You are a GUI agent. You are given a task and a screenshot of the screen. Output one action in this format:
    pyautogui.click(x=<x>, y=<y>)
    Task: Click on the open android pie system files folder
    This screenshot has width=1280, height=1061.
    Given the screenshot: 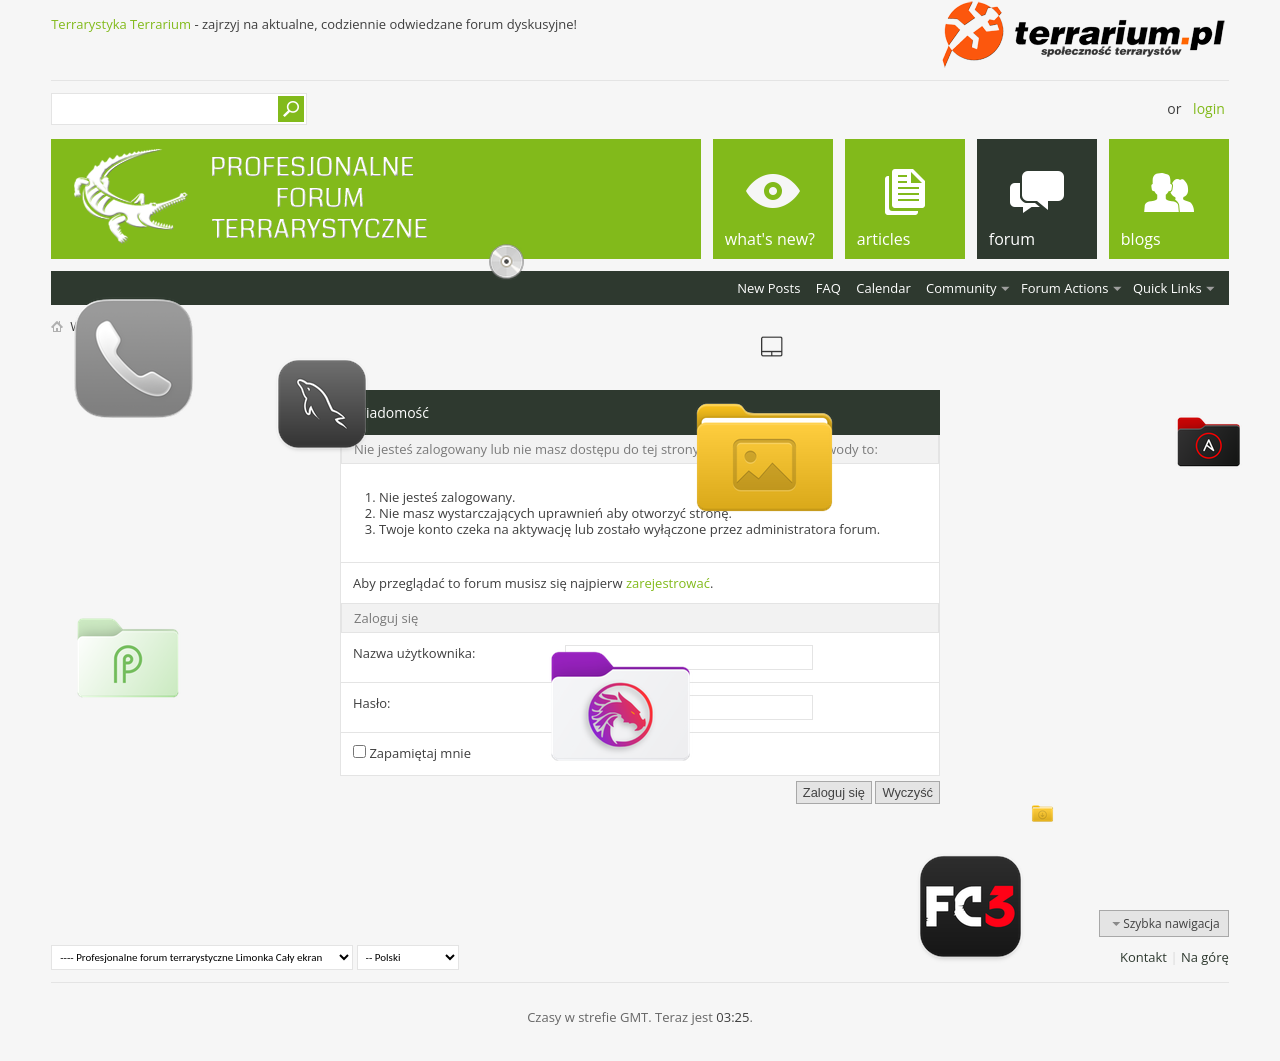 What is the action you would take?
    pyautogui.click(x=127, y=660)
    